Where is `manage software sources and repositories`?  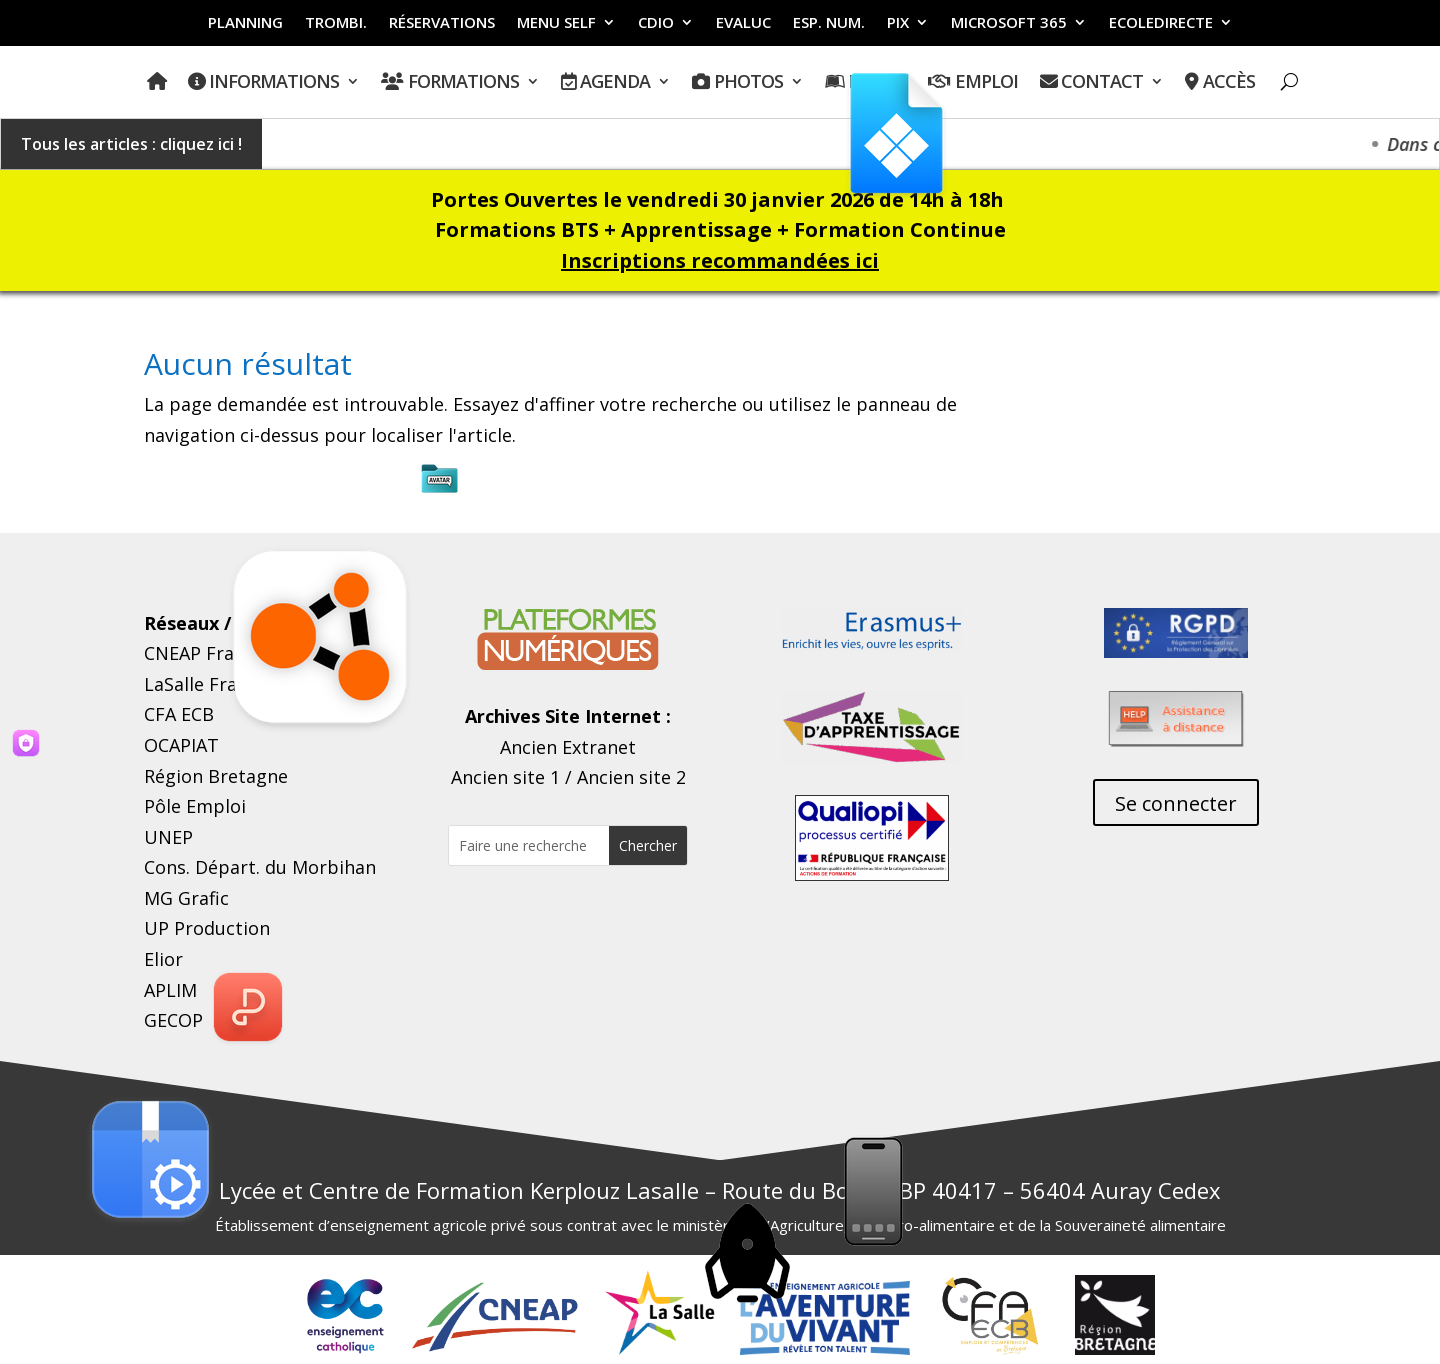
manage software sources and repositories is located at coordinates (150, 1161).